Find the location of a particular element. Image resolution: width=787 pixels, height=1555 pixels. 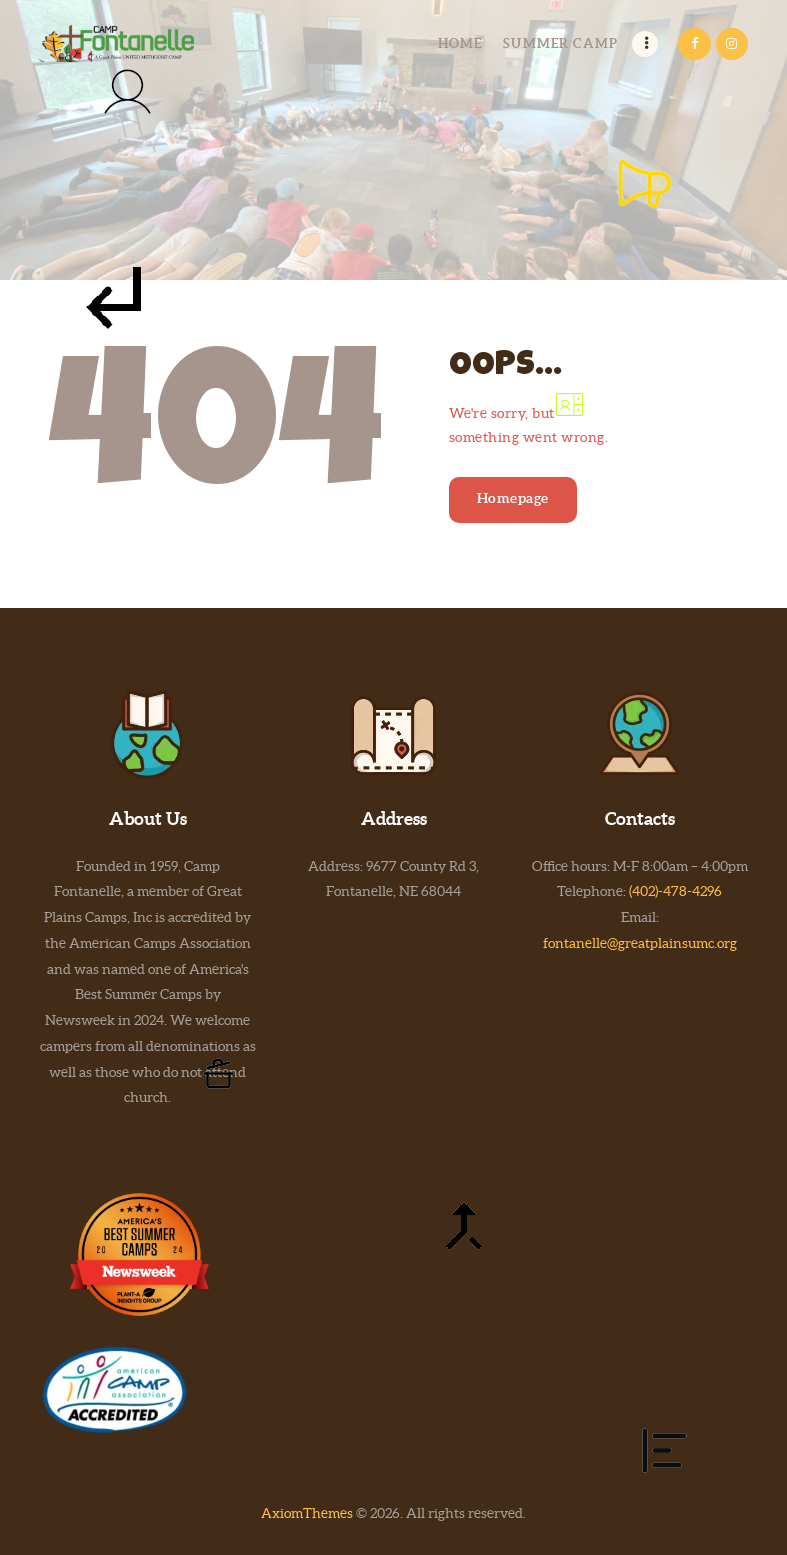

merge multiple calls into a conference call is located at coordinates (464, 1226).